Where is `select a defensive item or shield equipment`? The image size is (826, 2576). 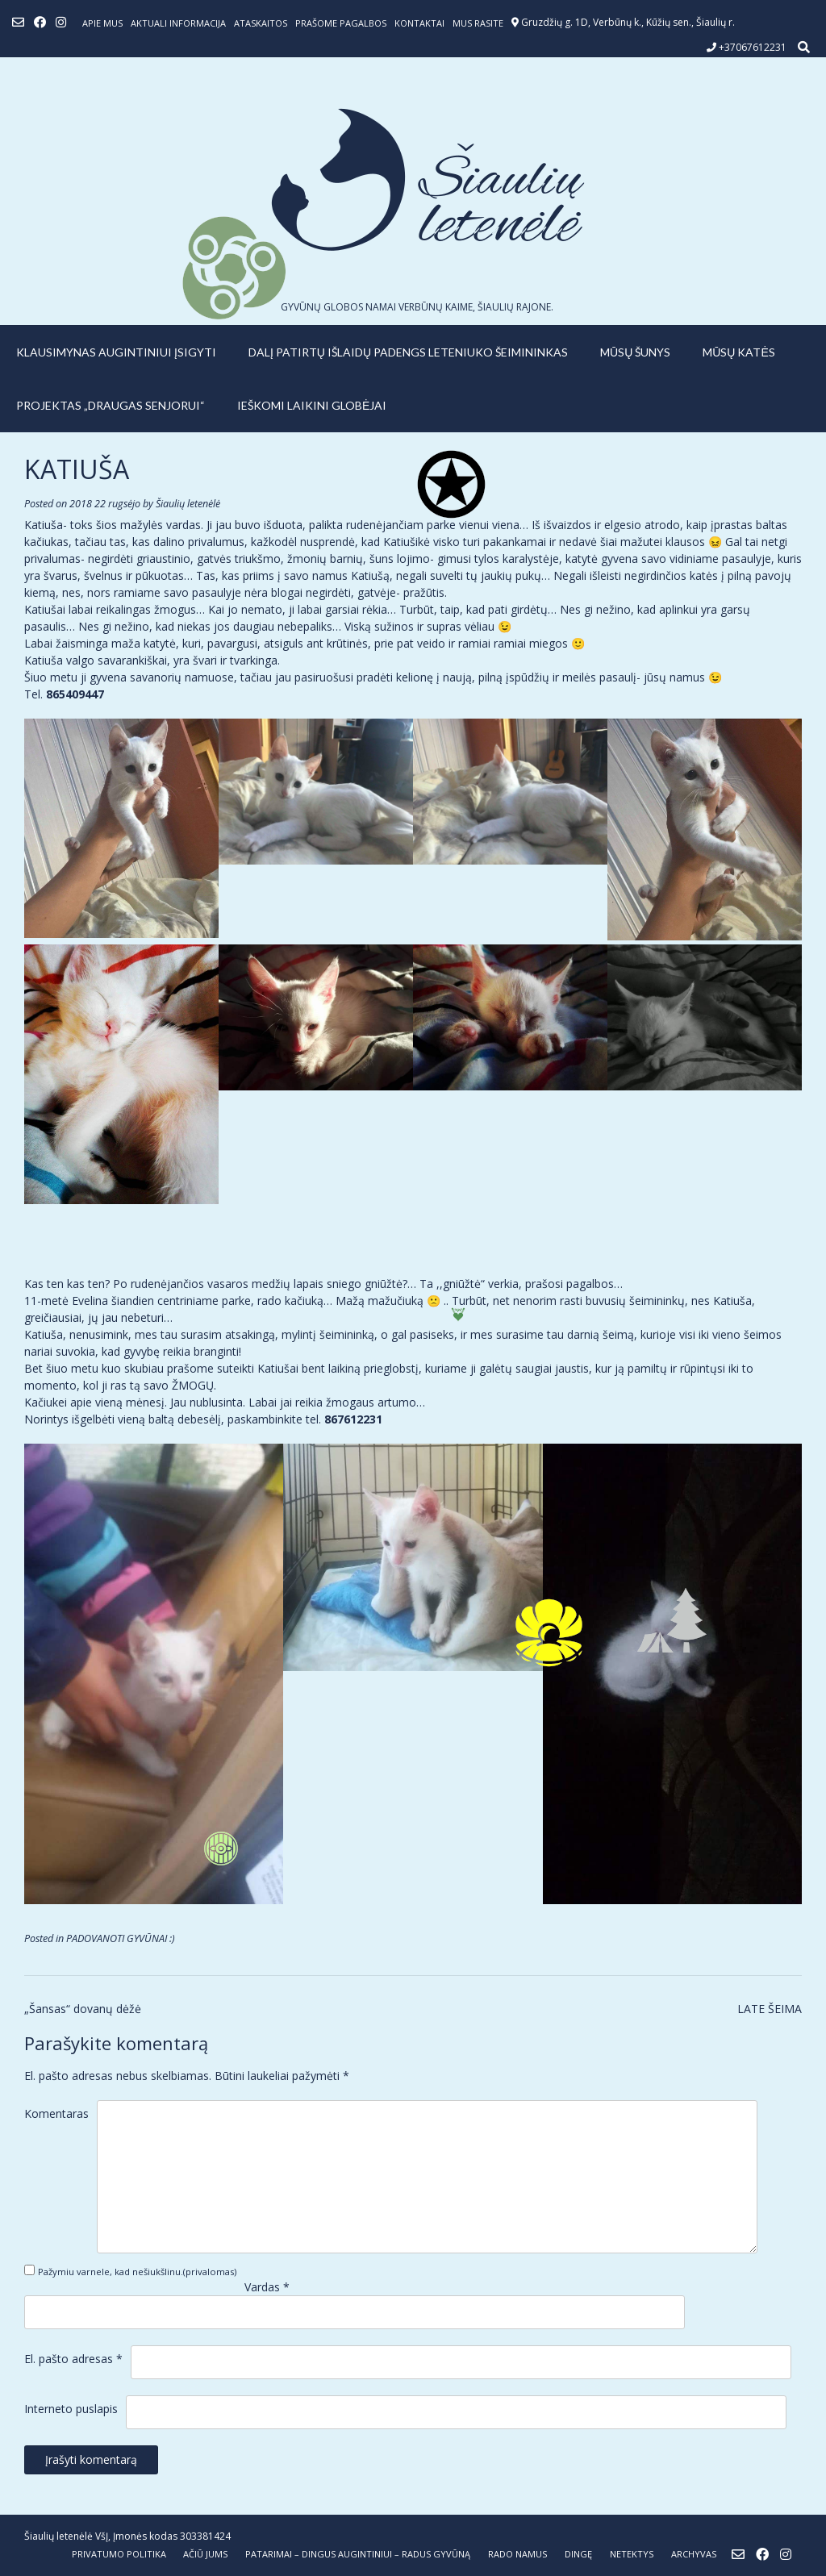 select a defensive item or shield equipment is located at coordinates (221, 1849).